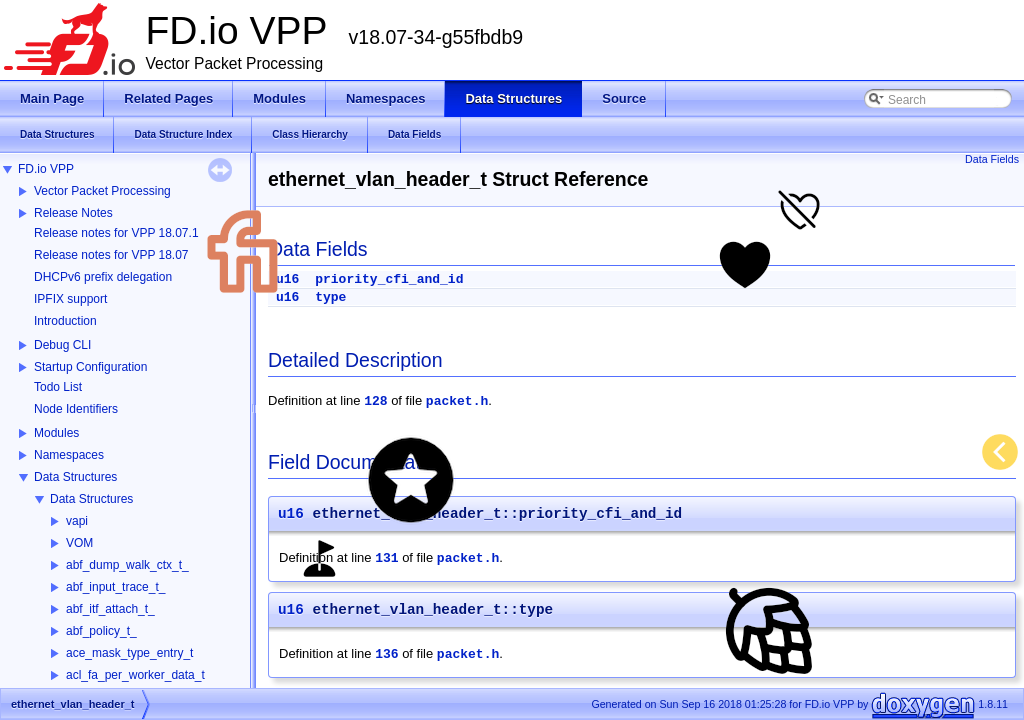 The width and height of the screenshot is (1024, 720). Describe the element at coordinates (769, 631) in the screenshot. I see `browse or filter craft beer options` at that location.